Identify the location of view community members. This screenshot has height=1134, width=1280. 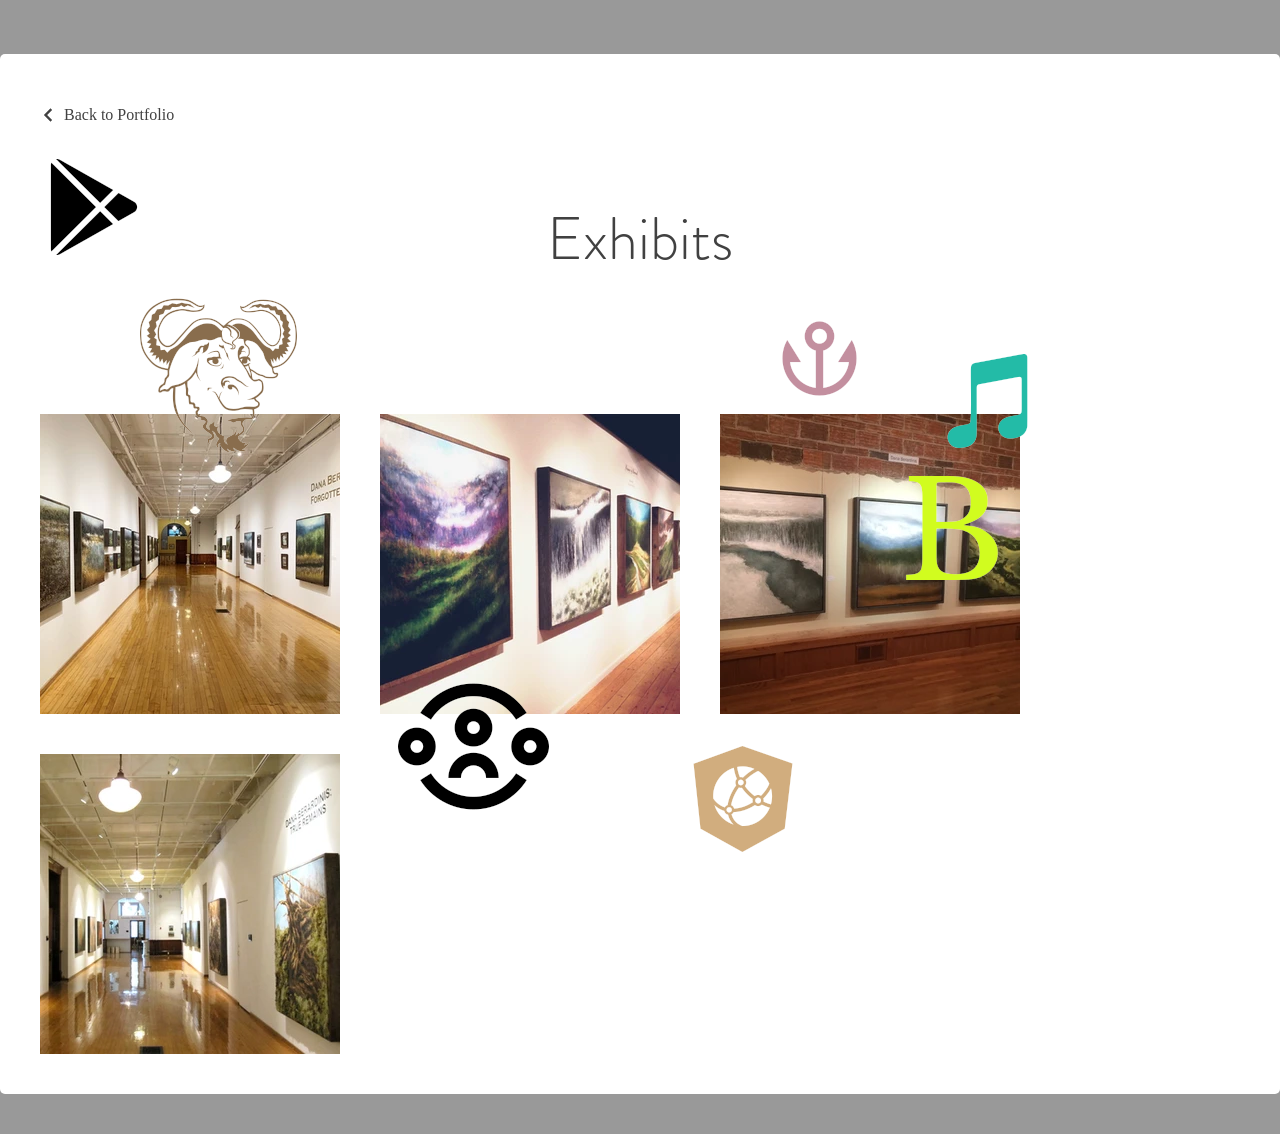
(473, 746).